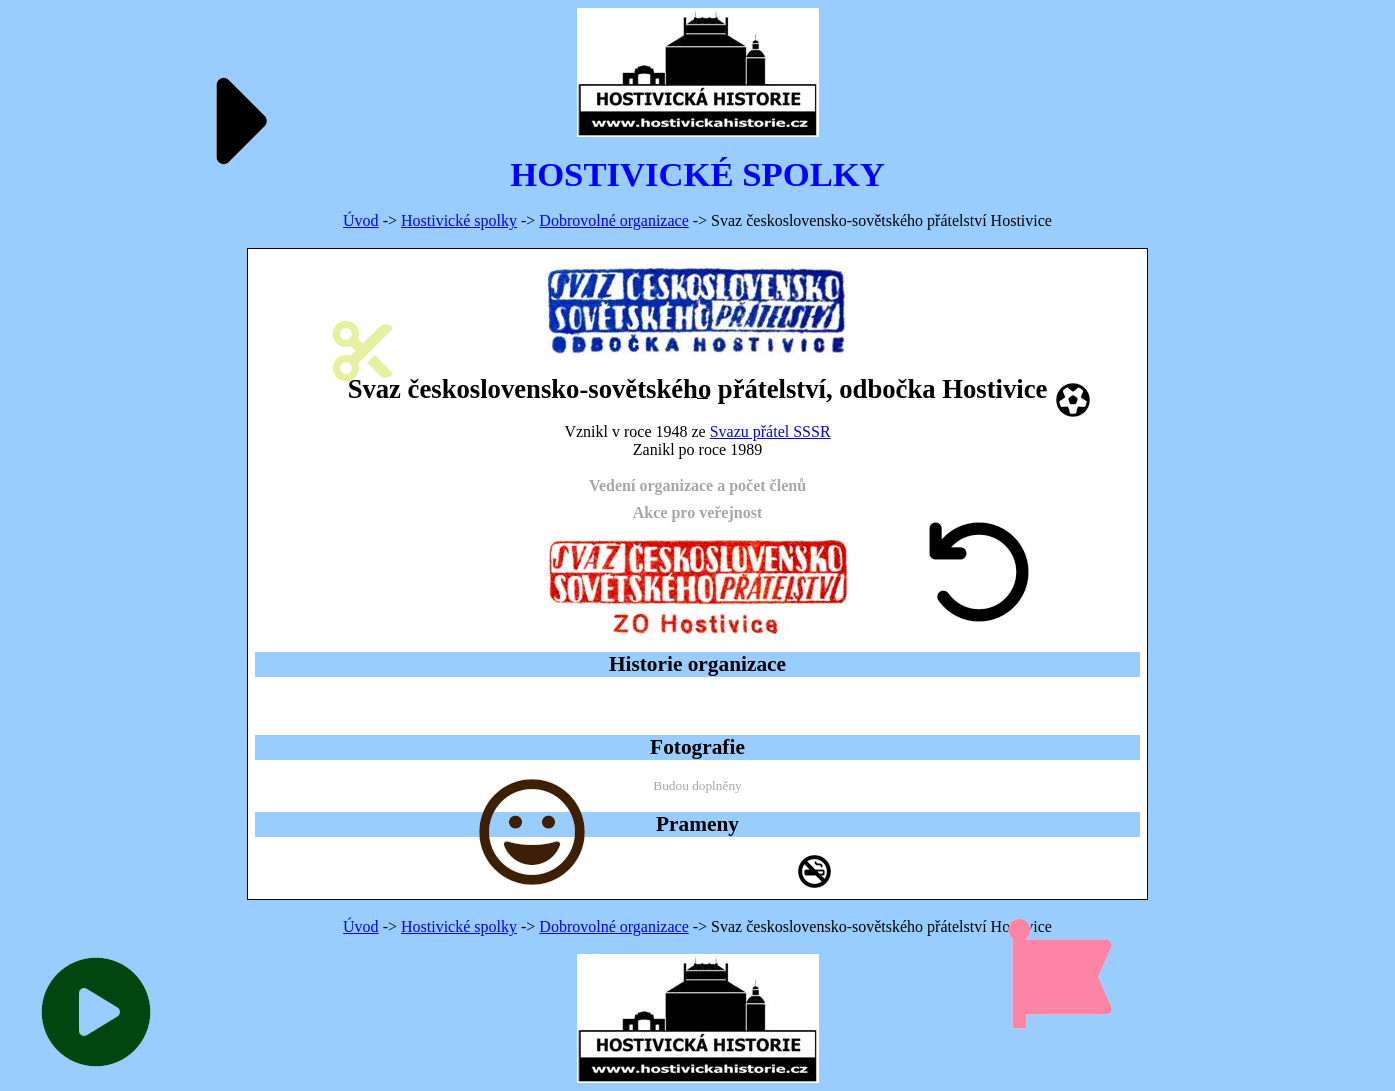  What do you see at coordinates (238, 121) in the screenshot?
I see `play media or start video` at bounding box center [238, 121].